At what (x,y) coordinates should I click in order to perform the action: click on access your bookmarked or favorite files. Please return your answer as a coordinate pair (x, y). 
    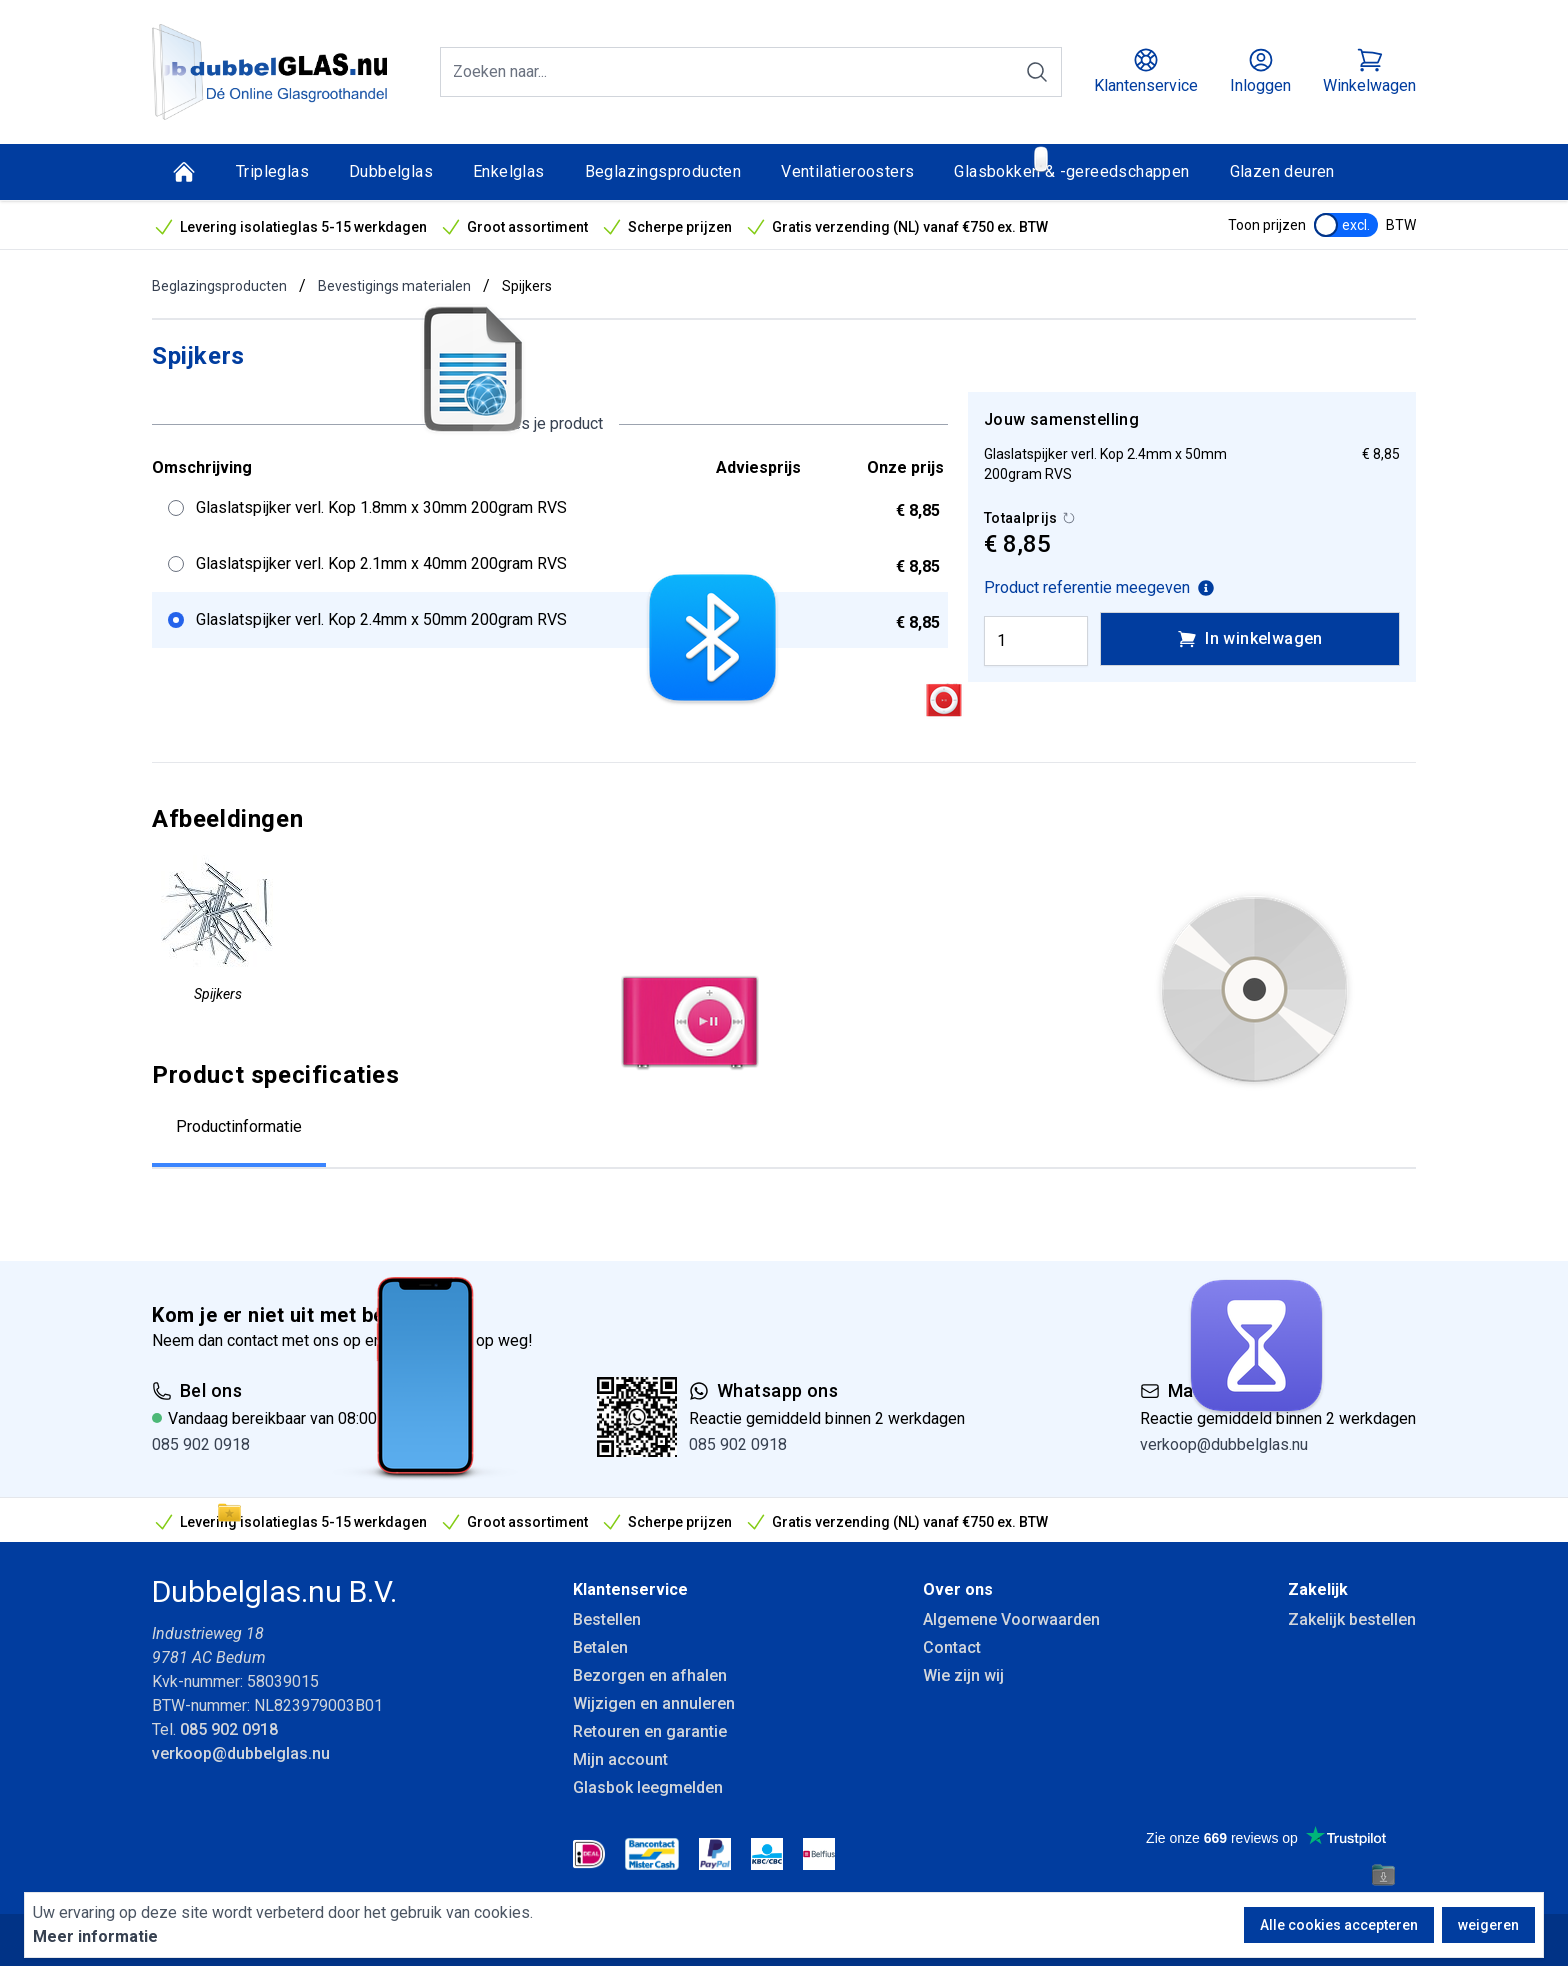
    Looking at the image, I should click on (229, 1512).